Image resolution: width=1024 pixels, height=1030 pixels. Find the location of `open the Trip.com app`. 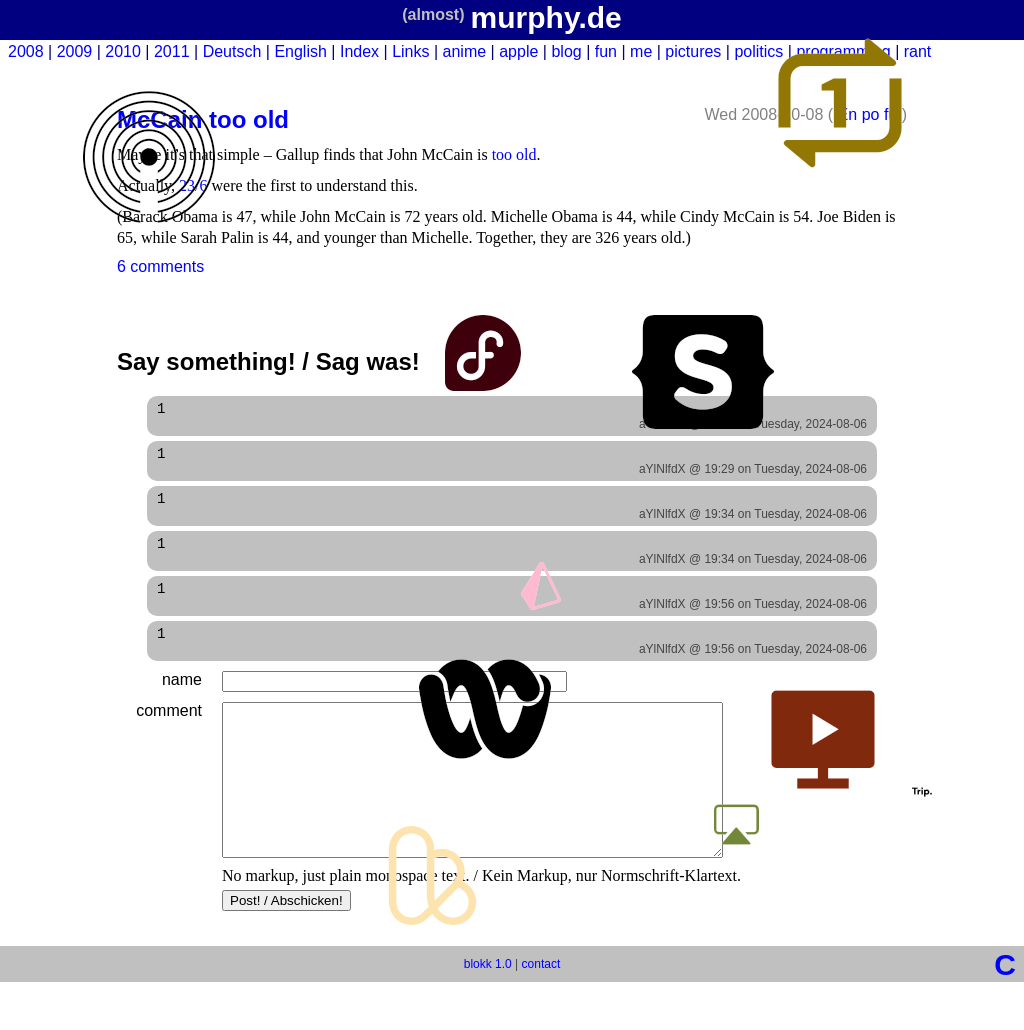

open the Trip.com app is located at coordinates (922, 792).